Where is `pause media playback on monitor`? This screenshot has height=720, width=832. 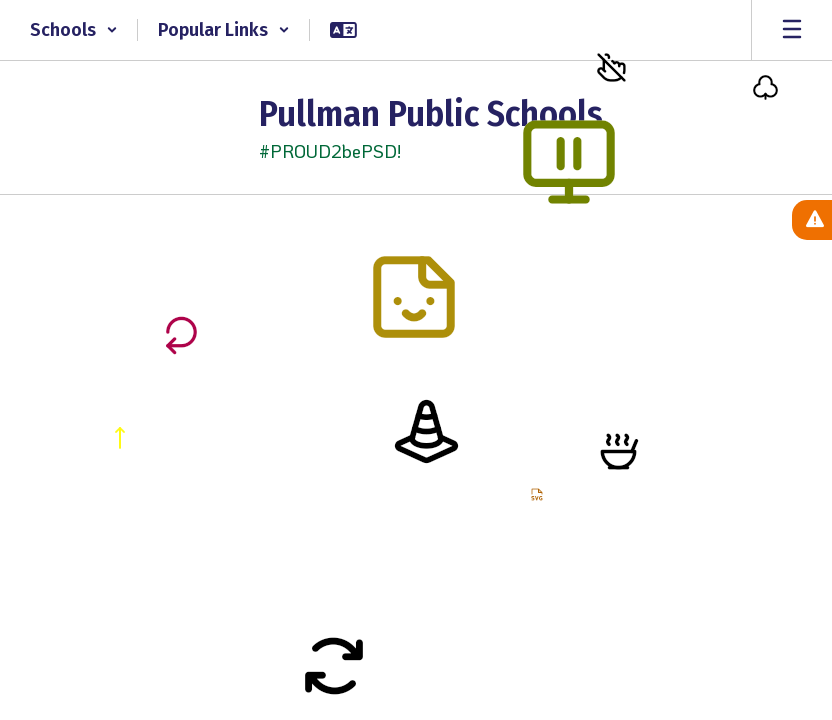
pause media playback on monitor is located at coordinates (569, 162).